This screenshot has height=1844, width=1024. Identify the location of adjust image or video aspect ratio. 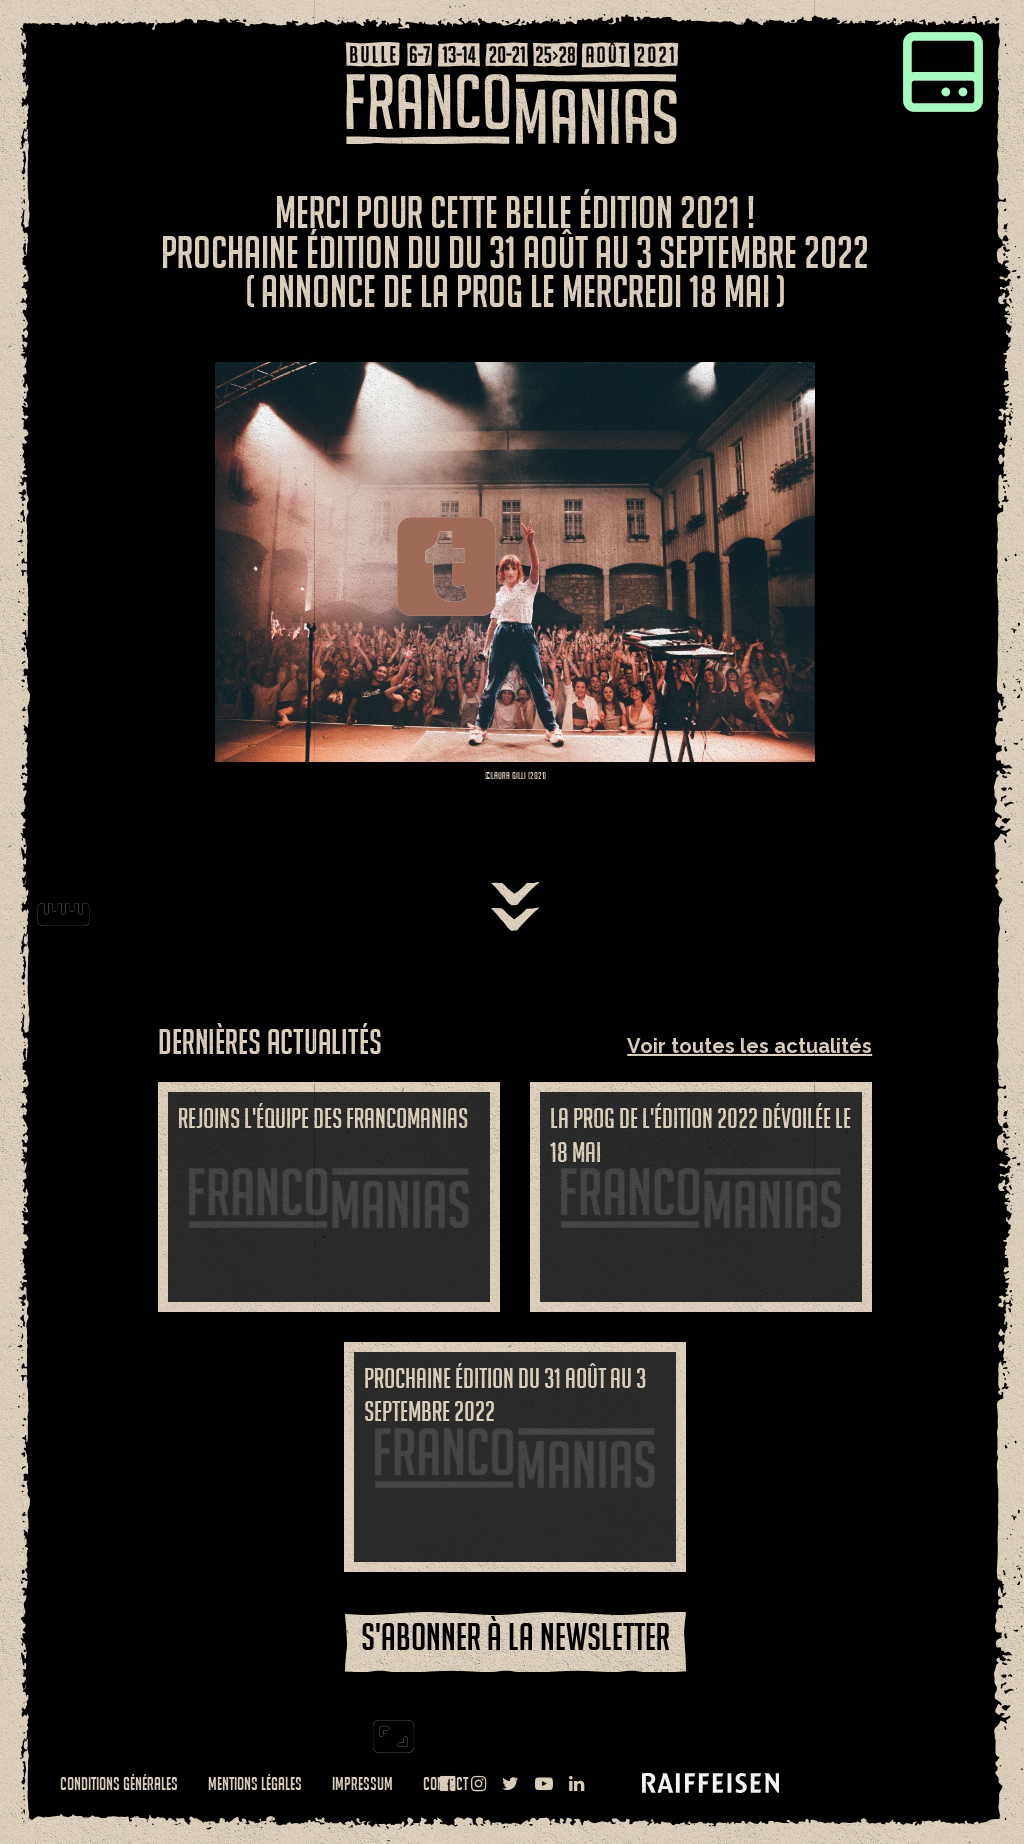
(393, 1736).